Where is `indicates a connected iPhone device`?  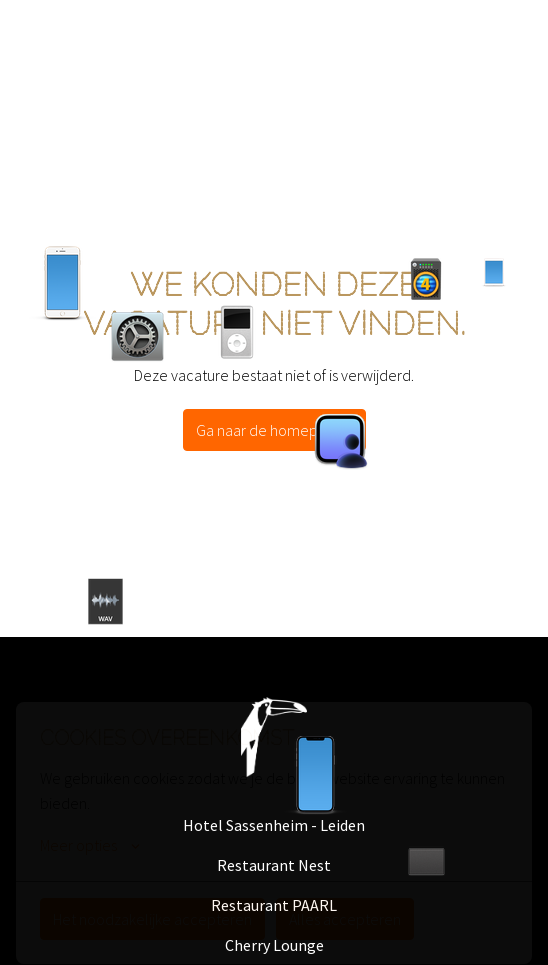
indicates a connected iPhone device is located at coordinates (62, 283).